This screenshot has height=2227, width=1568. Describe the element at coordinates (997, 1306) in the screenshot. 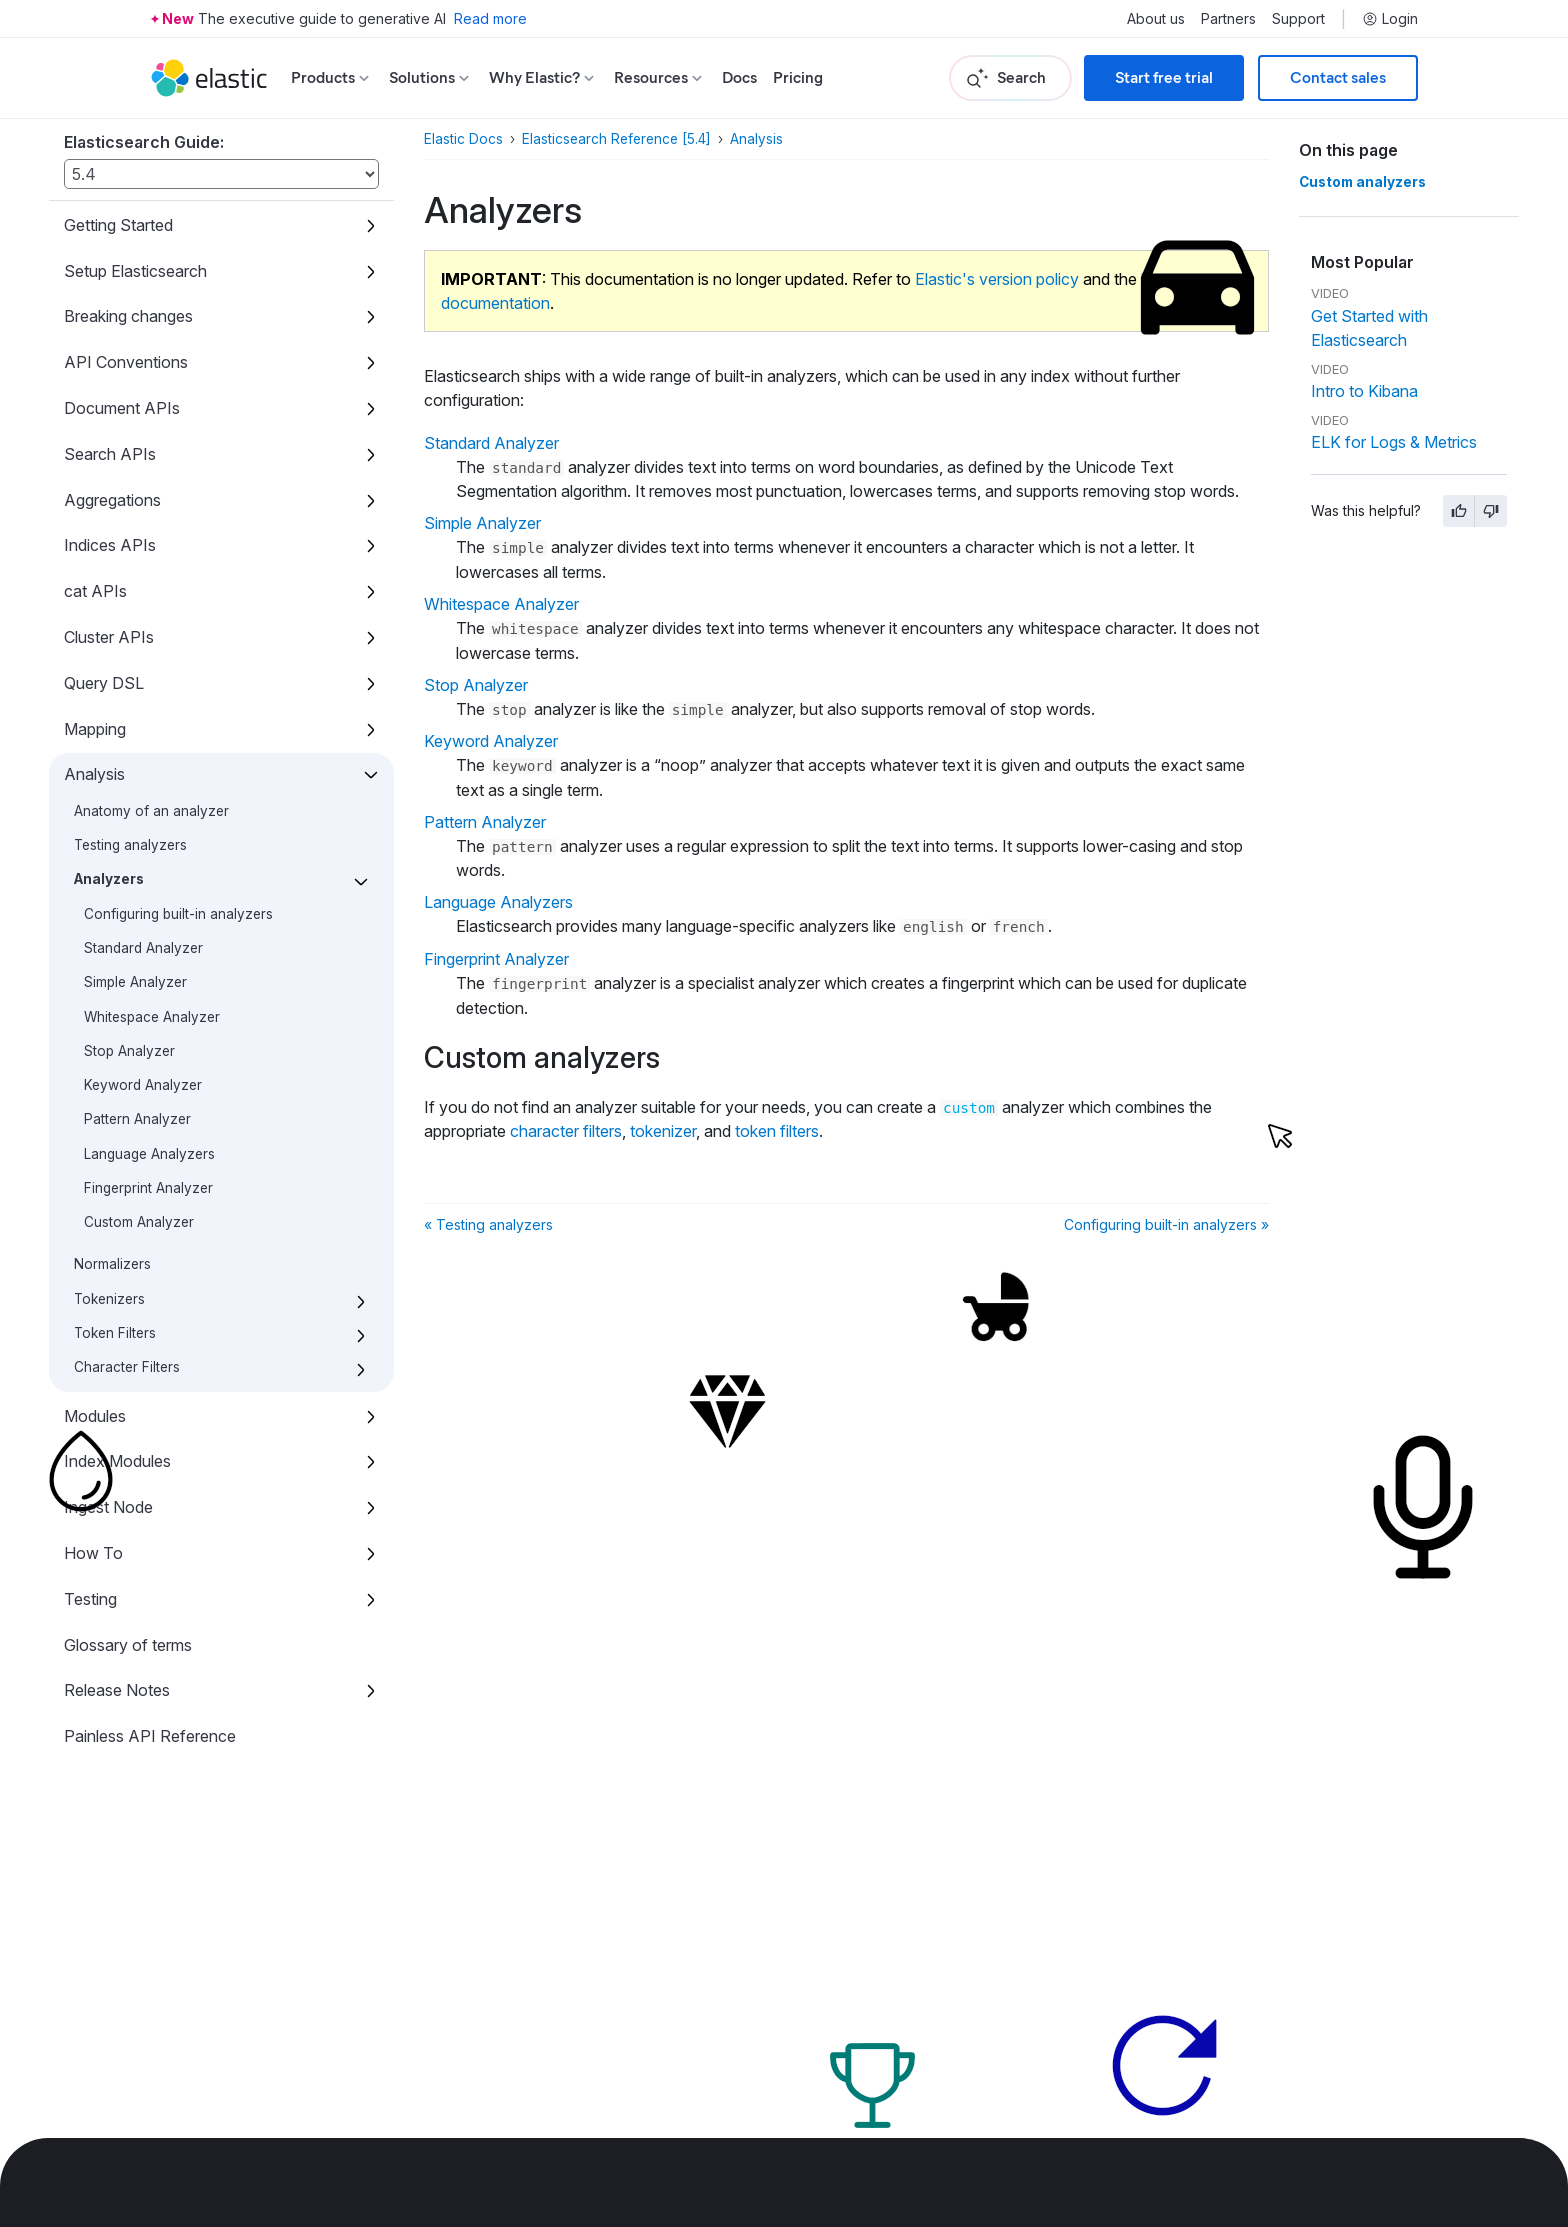

I see `indicates child-friendly or family-friendly location` at that location.